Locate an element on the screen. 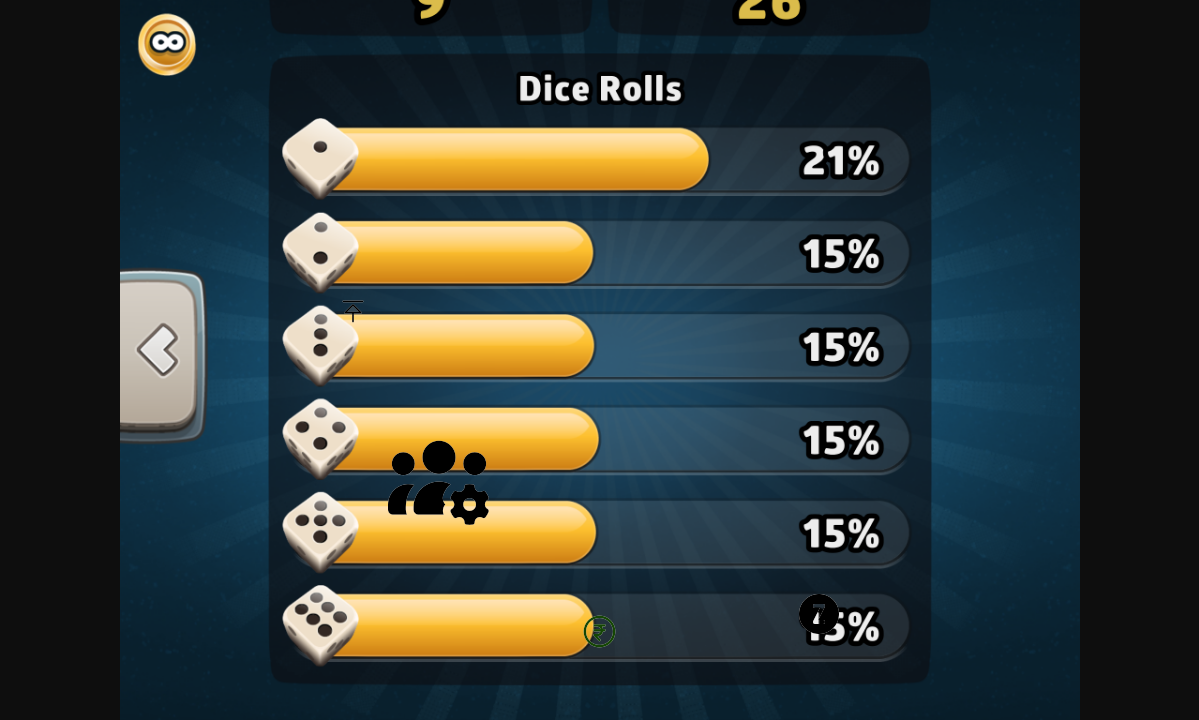 The height and width of the screenshot is (720, 1199). move item to top of list is located at coordinates (353, 311).